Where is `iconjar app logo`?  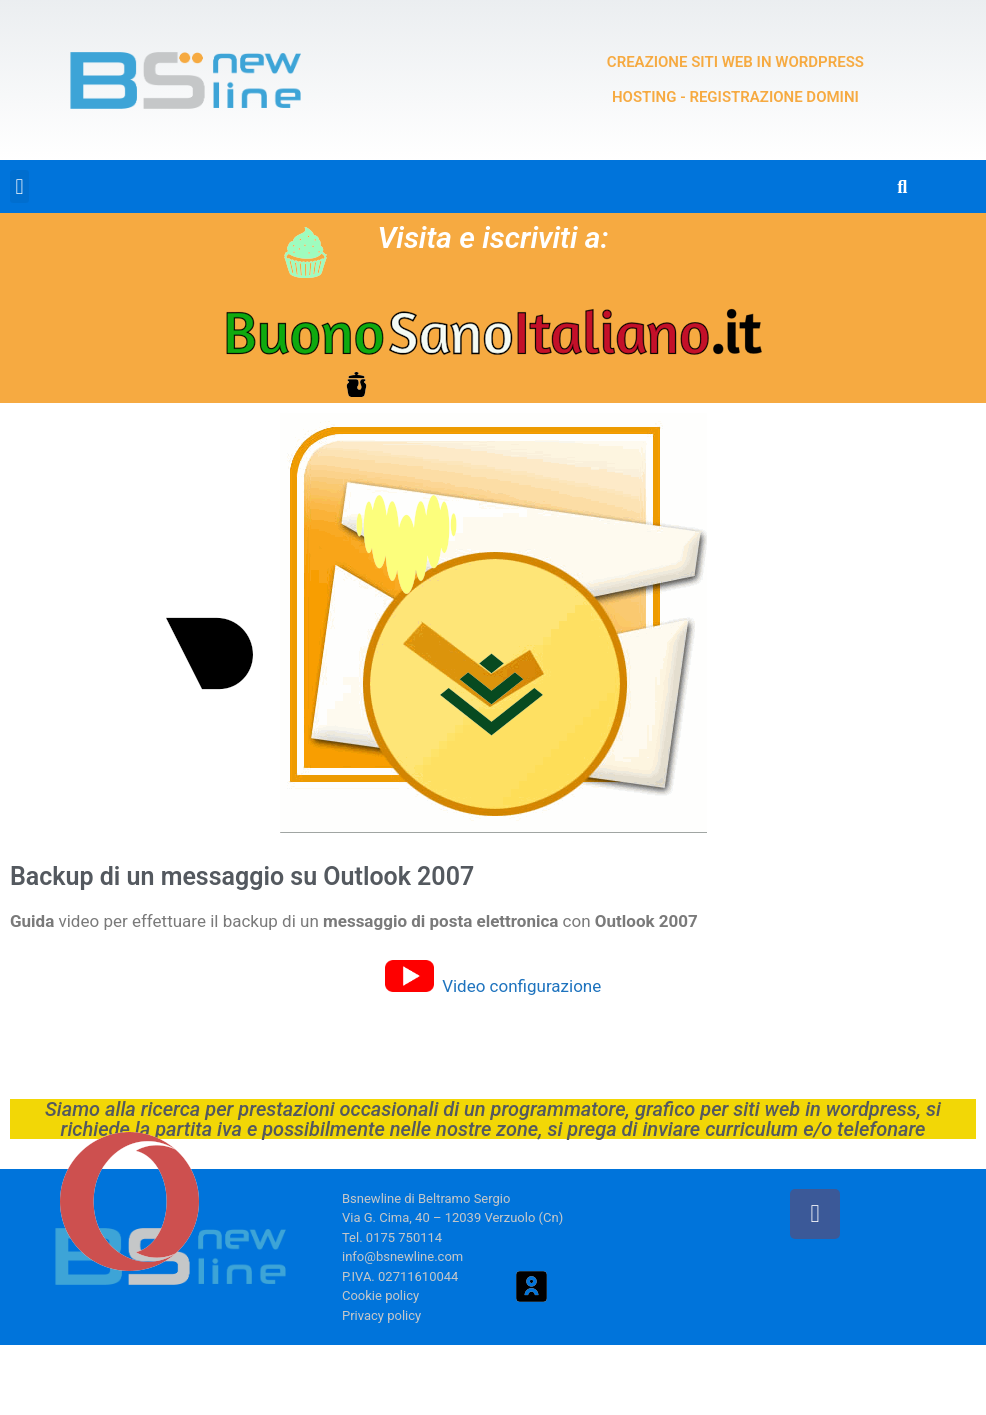 iconjar app logo is located at coordinates (356, 384).